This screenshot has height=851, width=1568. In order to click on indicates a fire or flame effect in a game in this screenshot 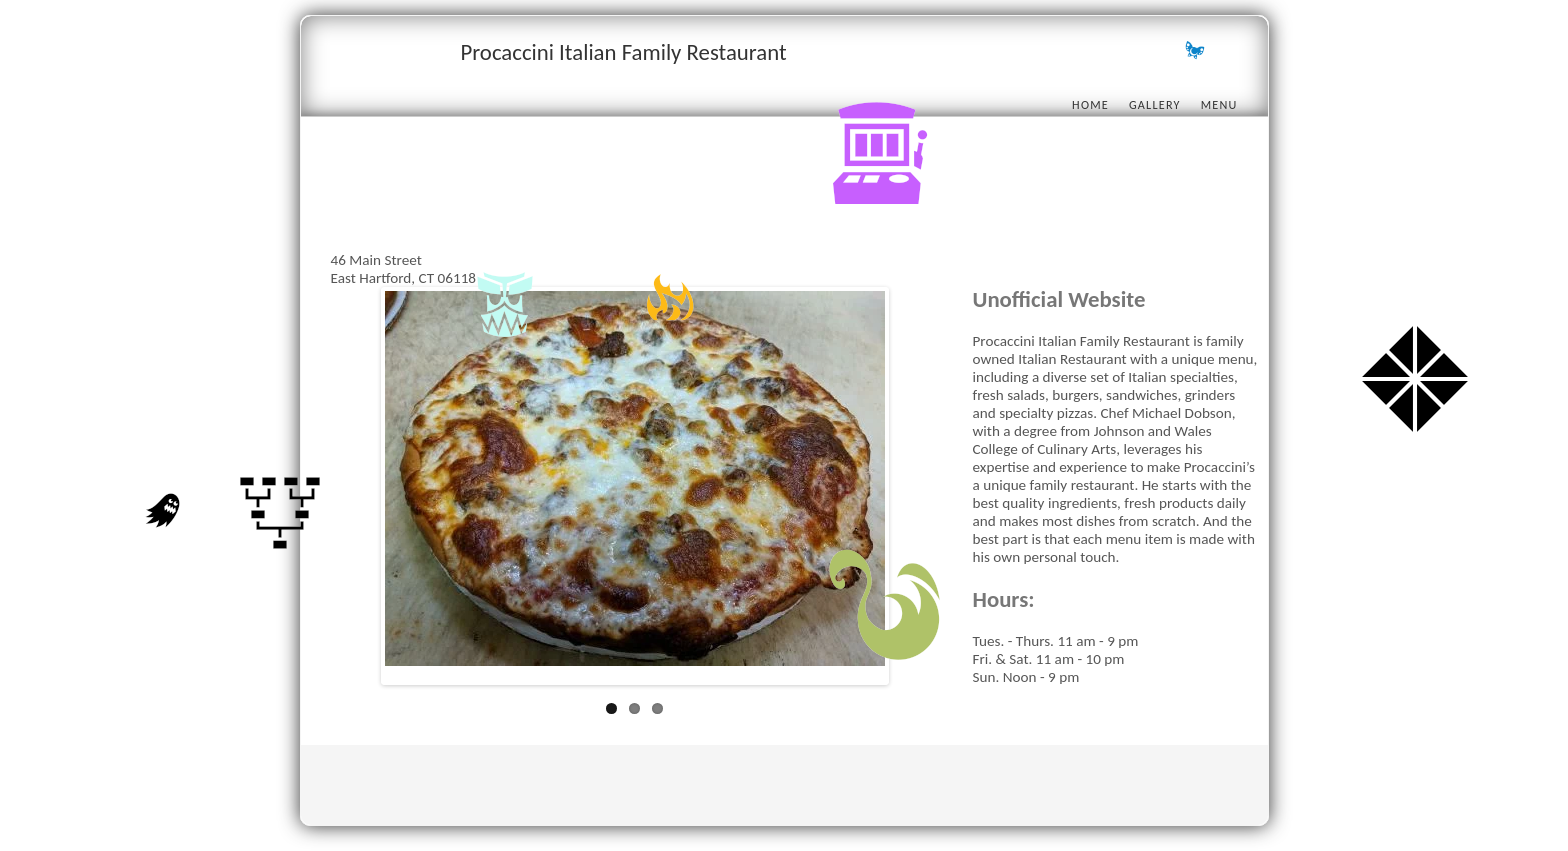, I will do `click(885, 604)`.